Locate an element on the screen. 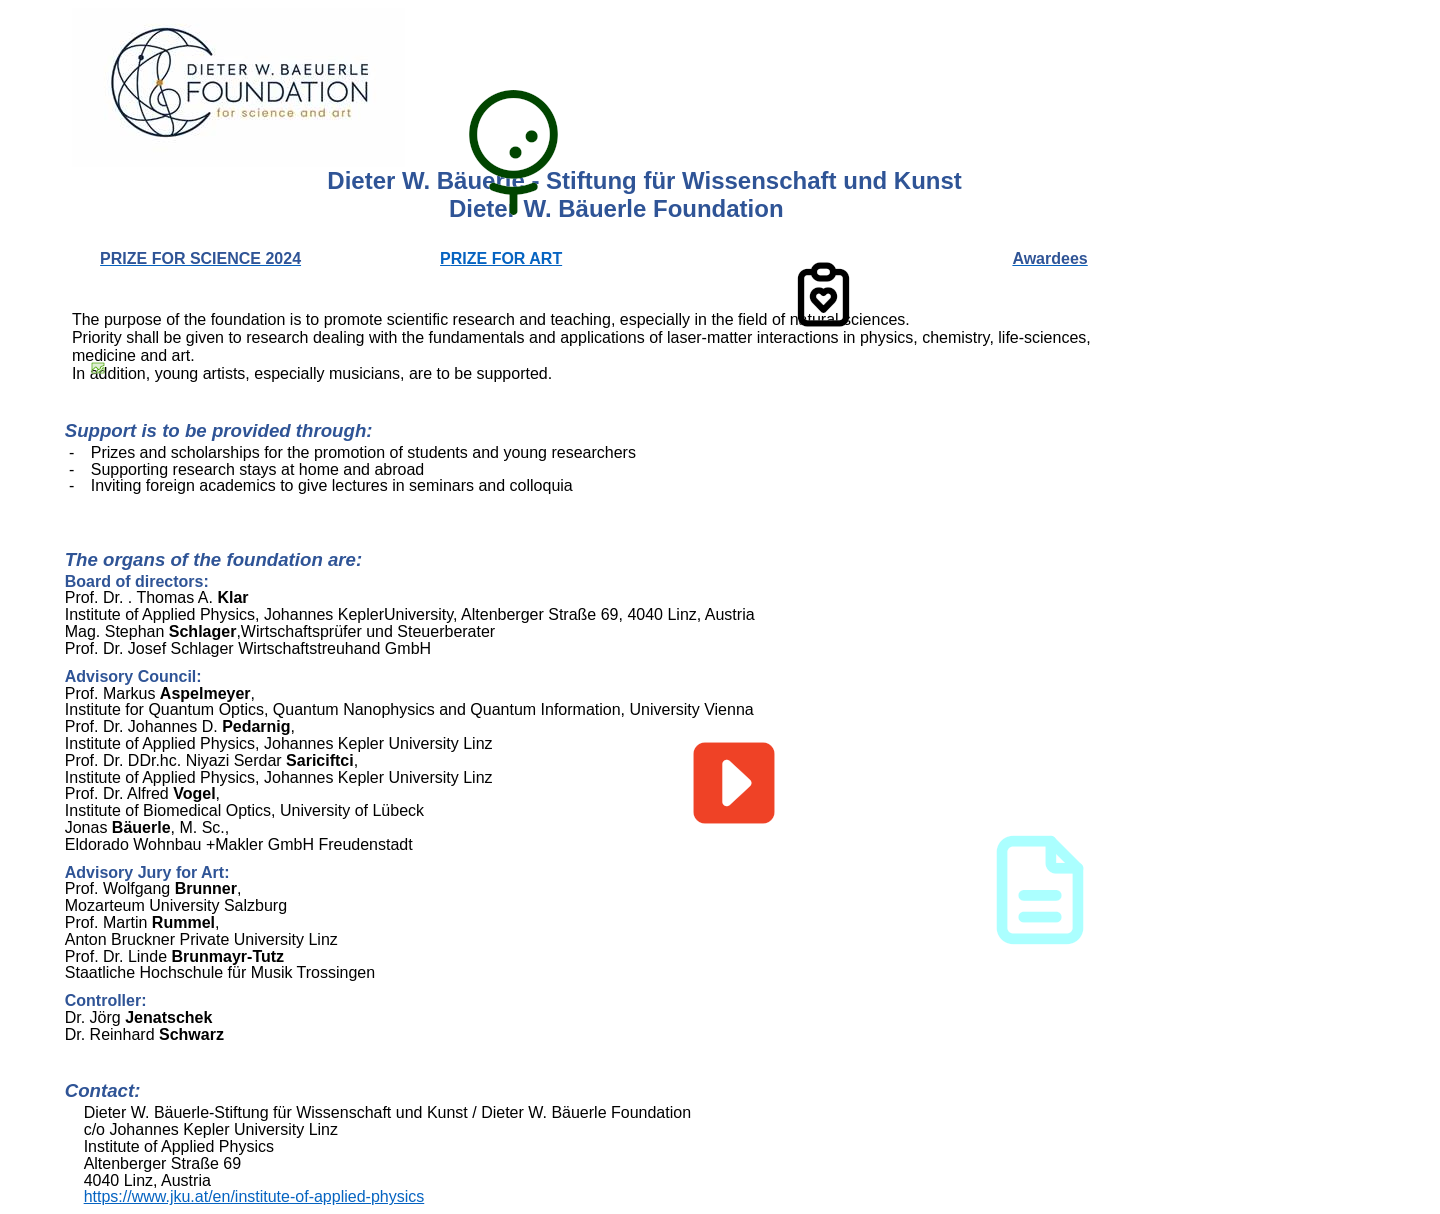 The width and height of the screenshot is (1440, 1214). play media or video content is located at coordinates (734, 783).